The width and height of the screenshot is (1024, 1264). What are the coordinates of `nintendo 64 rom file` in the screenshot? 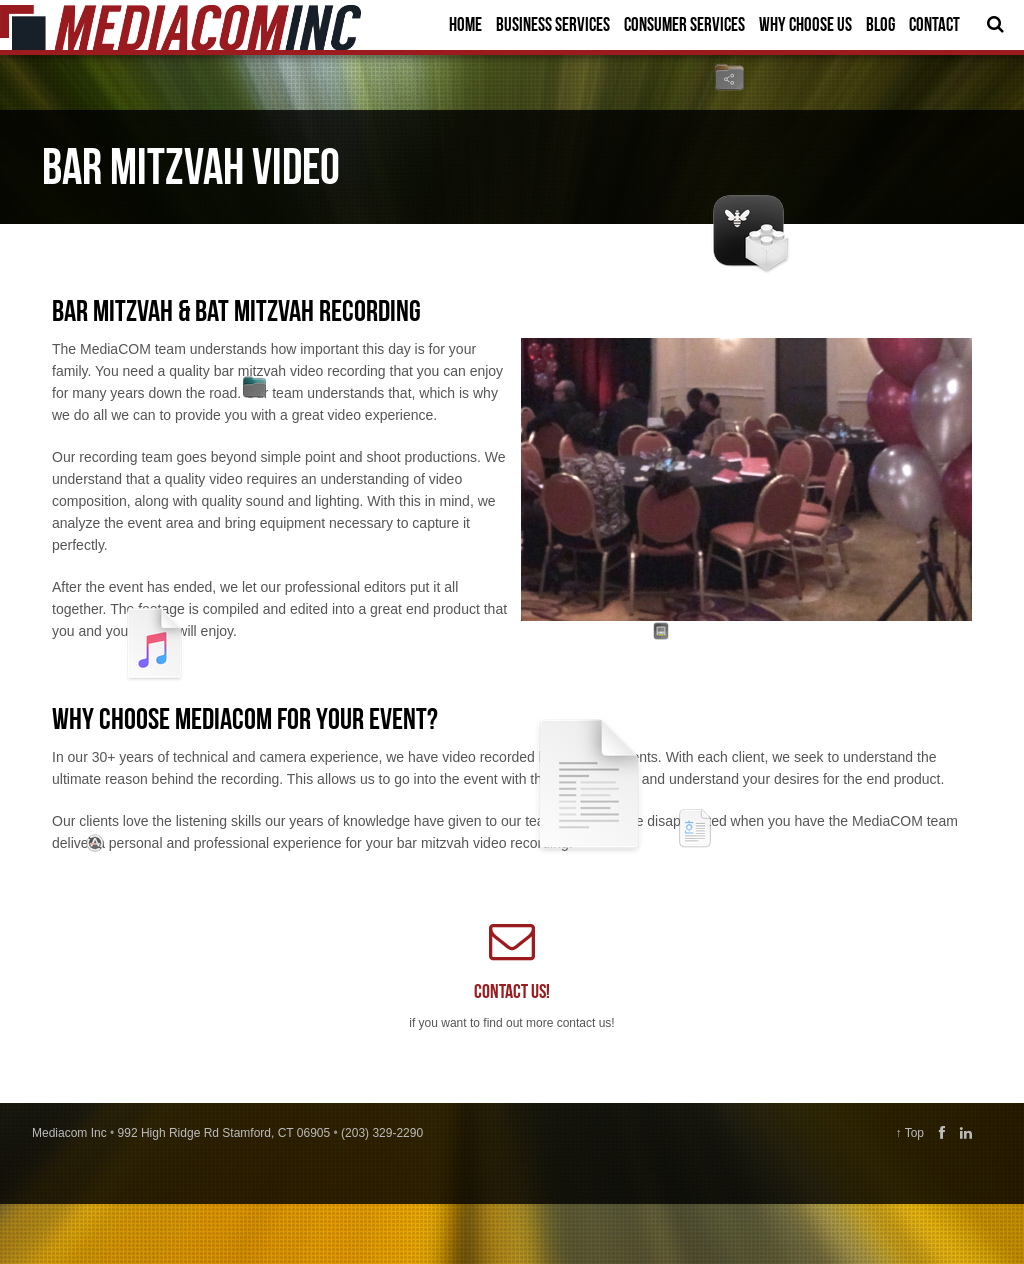 It's located at (661, 631).